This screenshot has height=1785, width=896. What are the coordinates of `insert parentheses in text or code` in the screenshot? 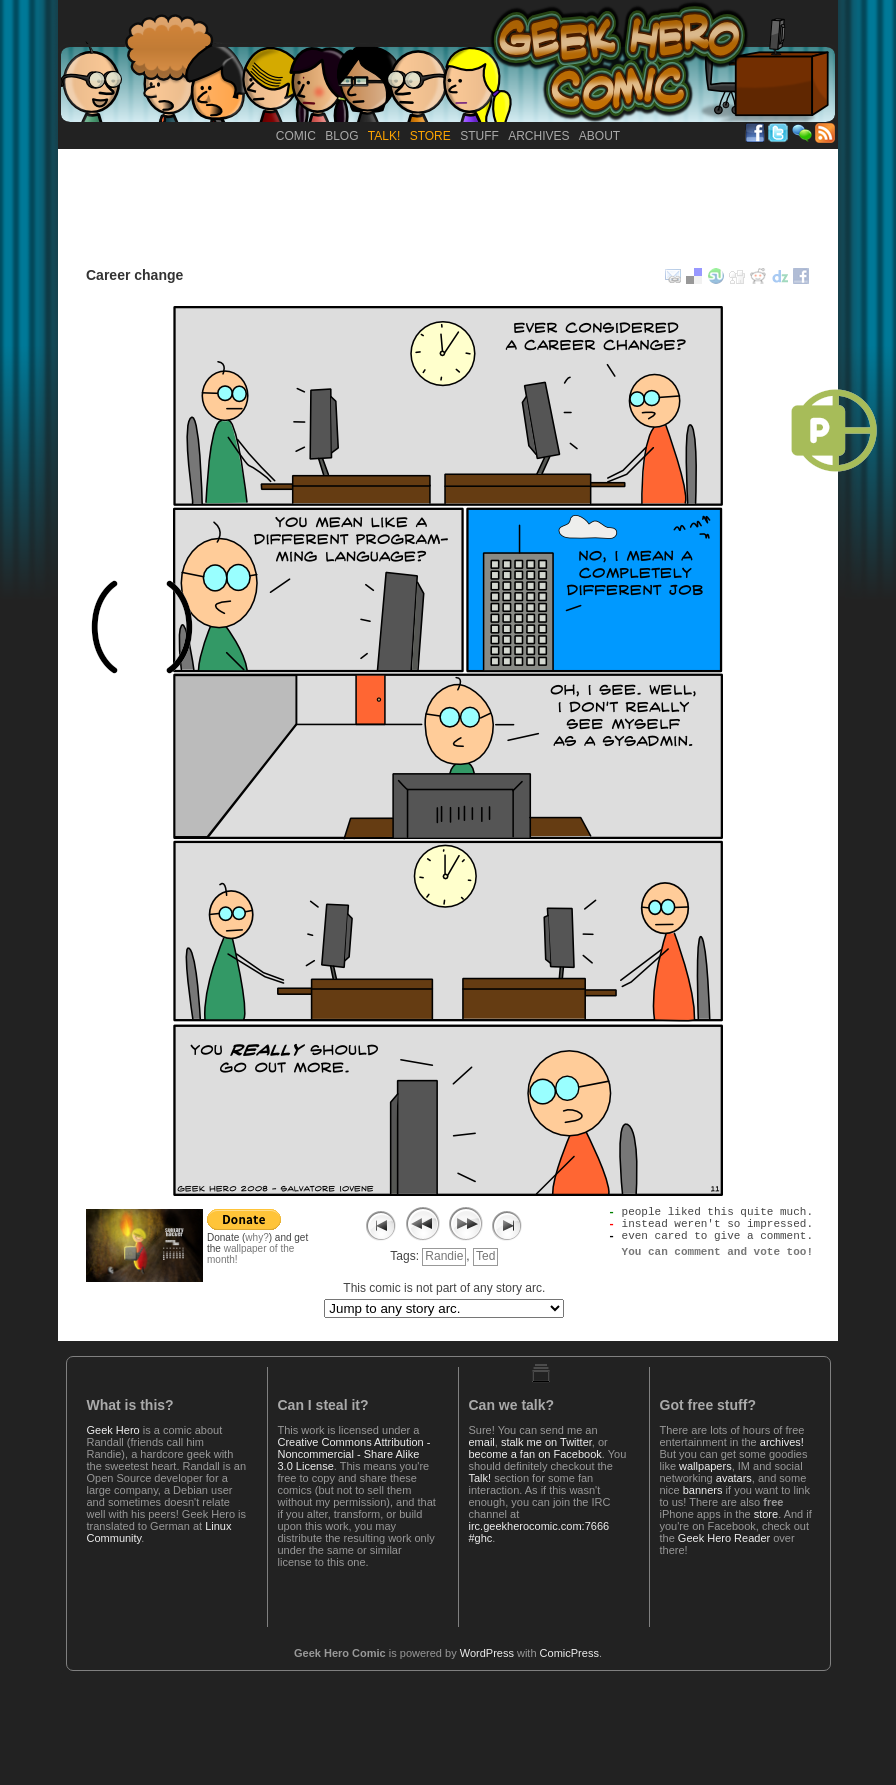 It's located at (142, 627).